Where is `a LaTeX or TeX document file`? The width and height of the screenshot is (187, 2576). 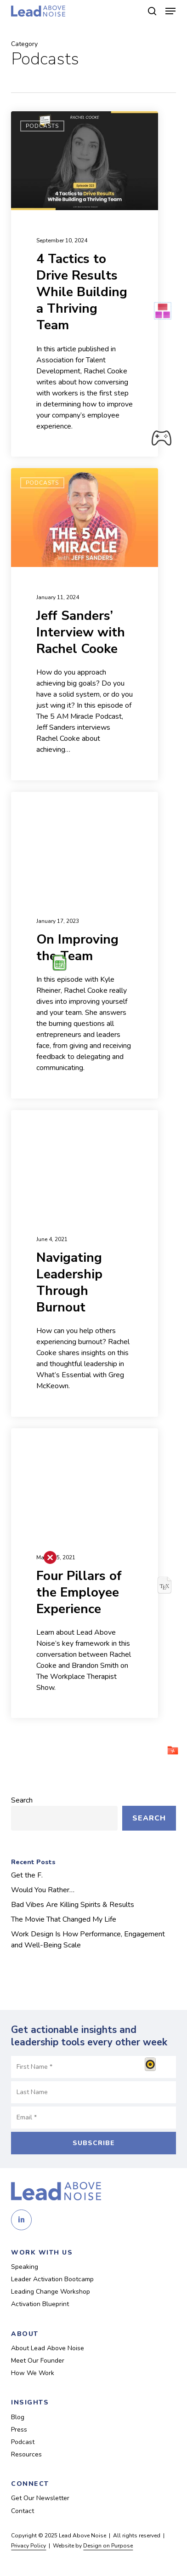 a LaTeX or TeX document file is located at coordinates (164, 1585).